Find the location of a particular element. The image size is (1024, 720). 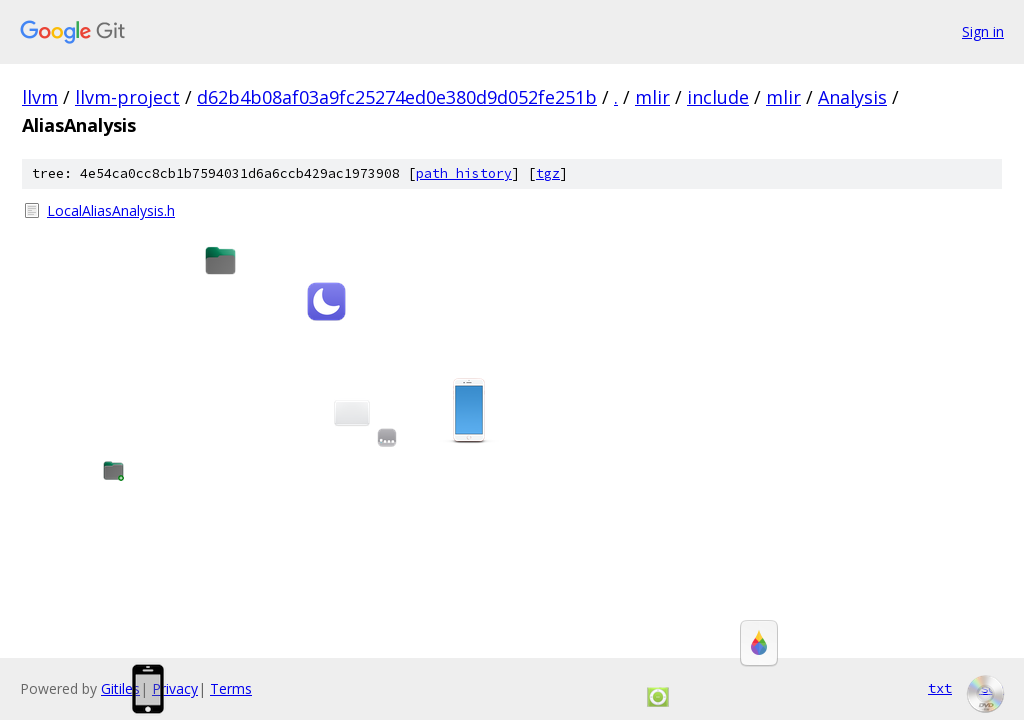

enable focus mode to silence notifications is located at coordinates (326, 301).